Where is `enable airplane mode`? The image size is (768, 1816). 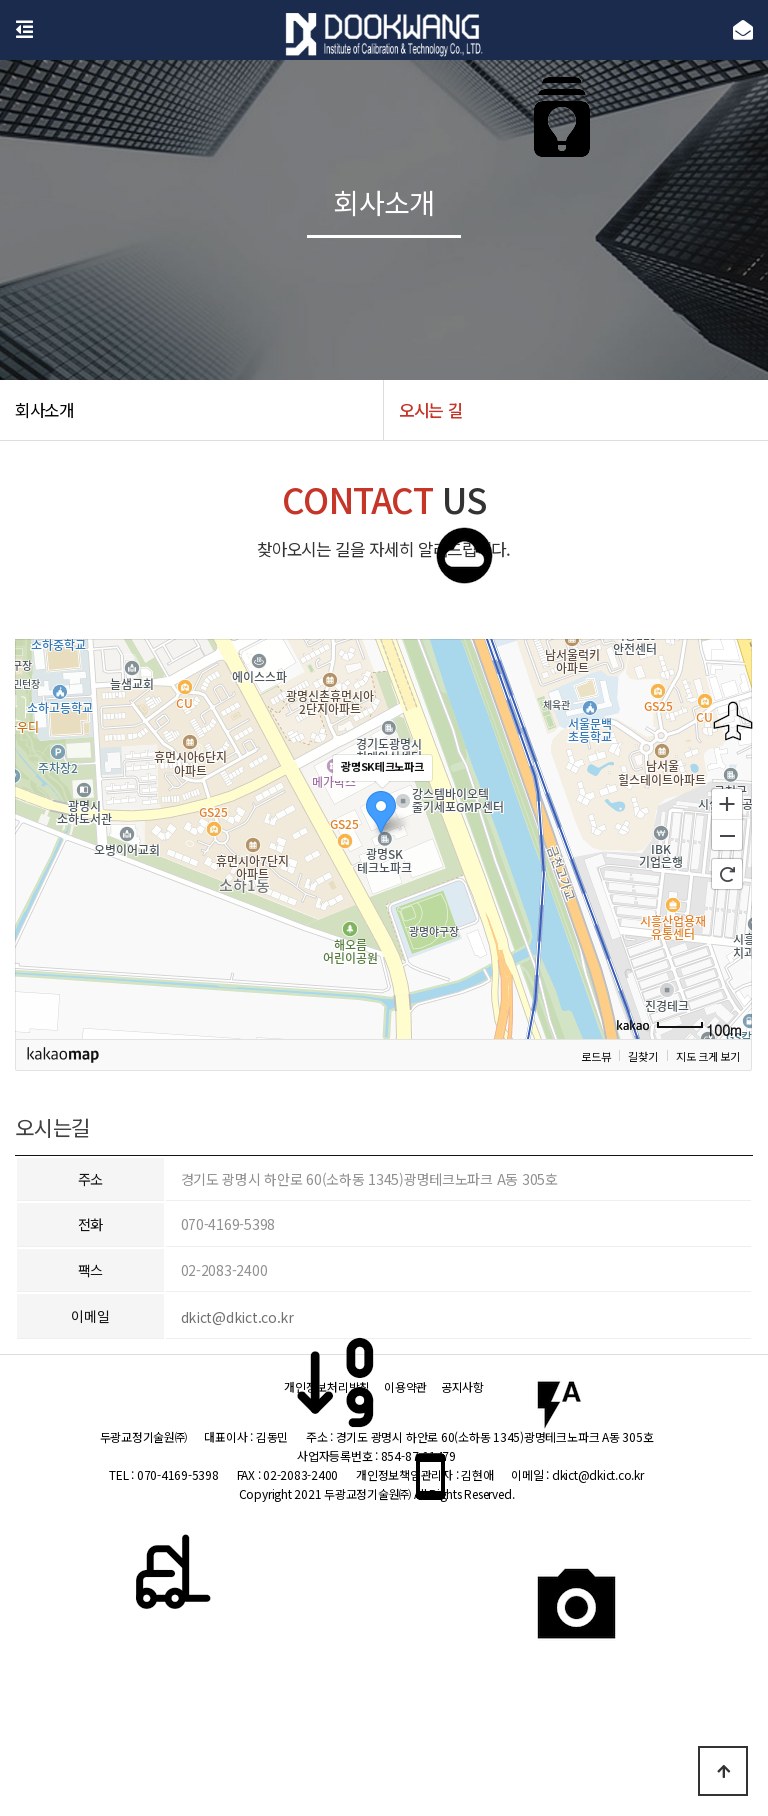 enable airplane mode is located at coordinates (733, 721).